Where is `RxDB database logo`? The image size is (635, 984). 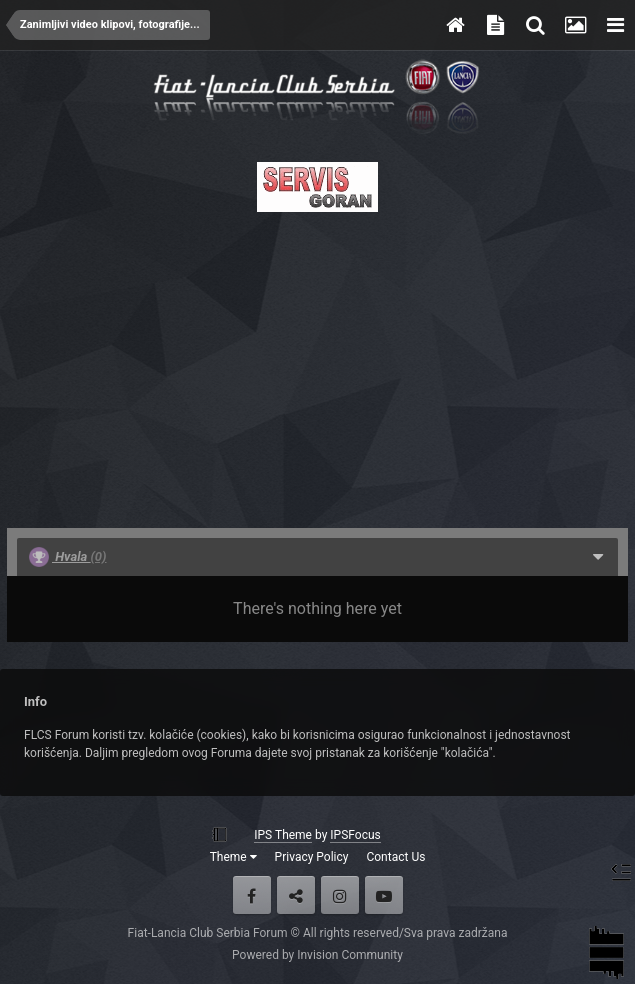
RxDB database logo is located at coordinates (606, 952).